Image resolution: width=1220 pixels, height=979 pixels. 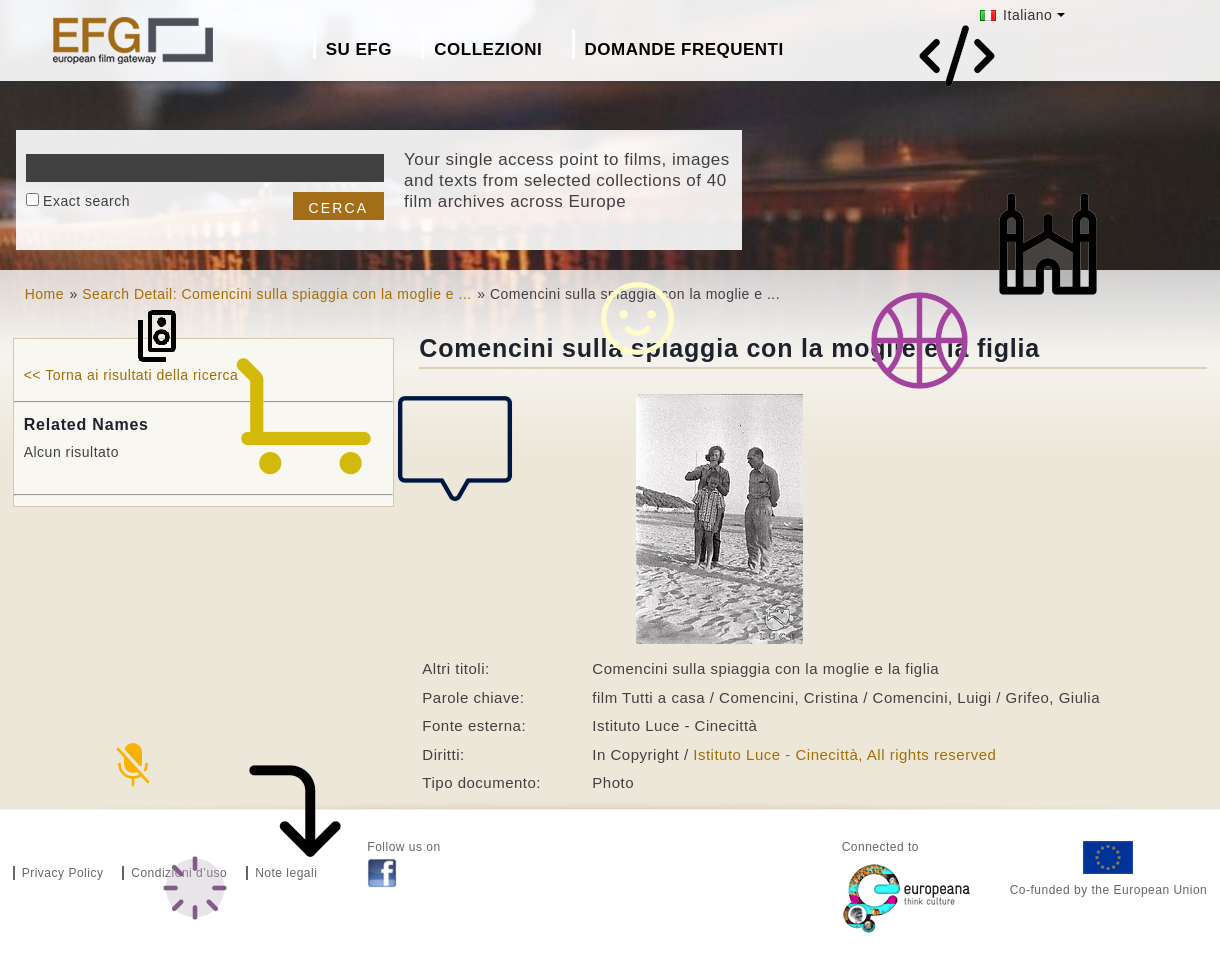 I want to click on mute your microphone, so click(x=133, y=764).